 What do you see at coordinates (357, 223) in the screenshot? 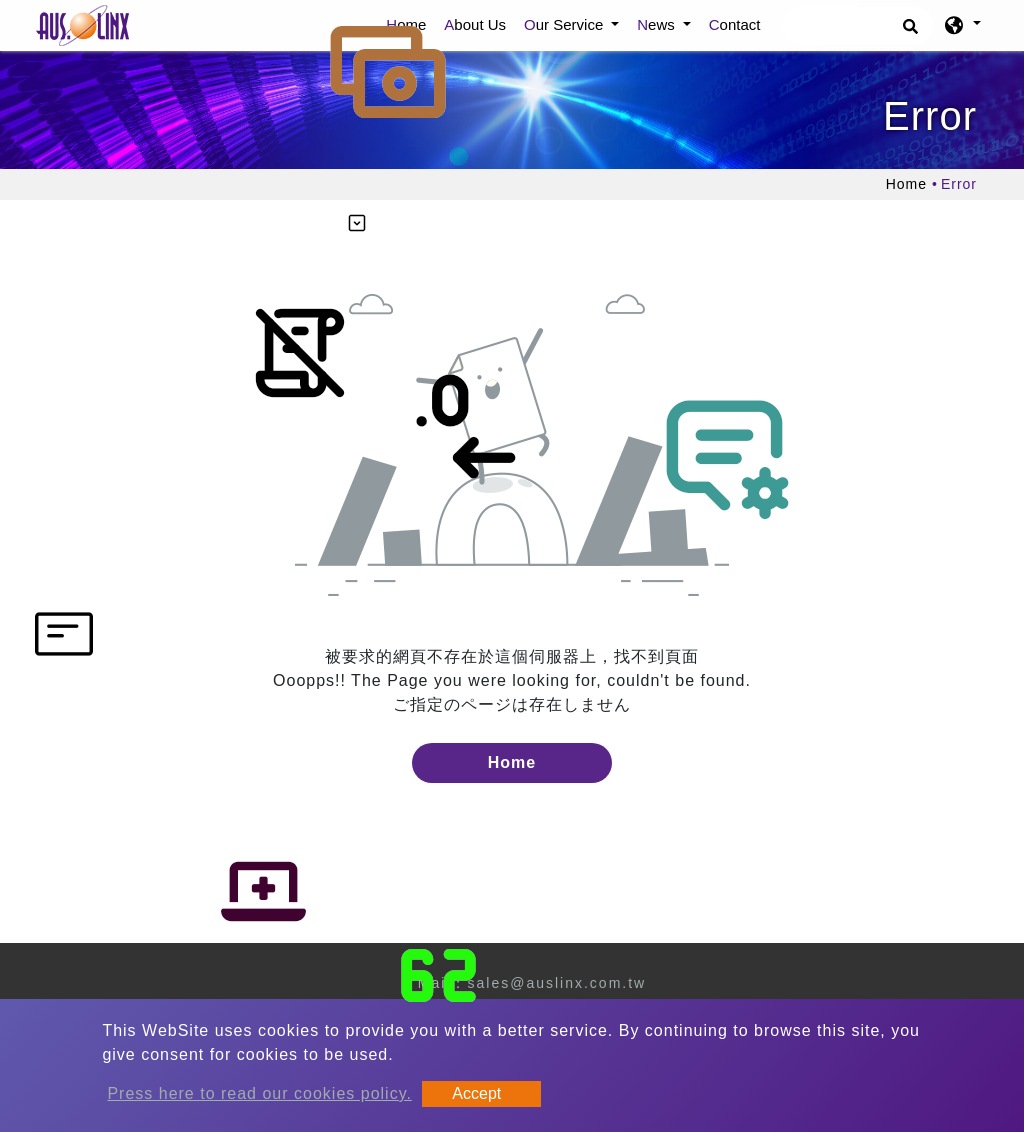
I see `expand content or reveal more options` at bounding box center [357, 223].